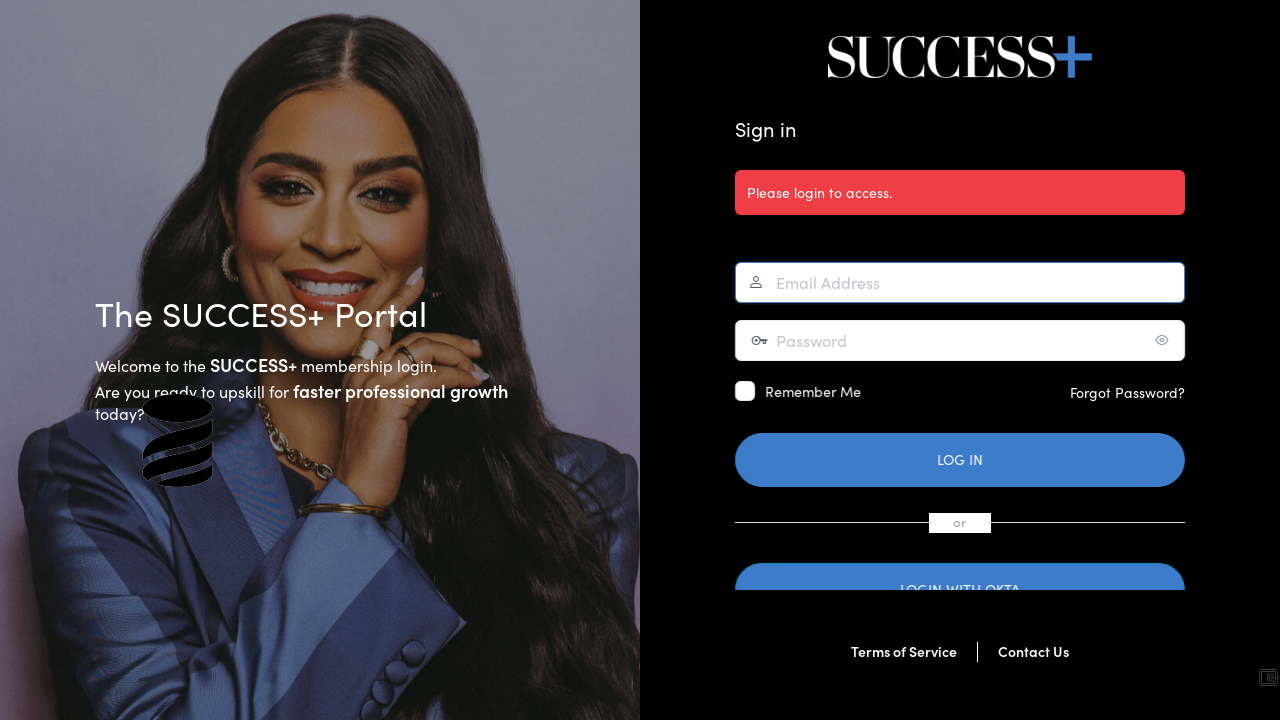  Describe the element at coordinates (1268, 677) in the screenshot. I see `access your wallet or payment methods` at that location.